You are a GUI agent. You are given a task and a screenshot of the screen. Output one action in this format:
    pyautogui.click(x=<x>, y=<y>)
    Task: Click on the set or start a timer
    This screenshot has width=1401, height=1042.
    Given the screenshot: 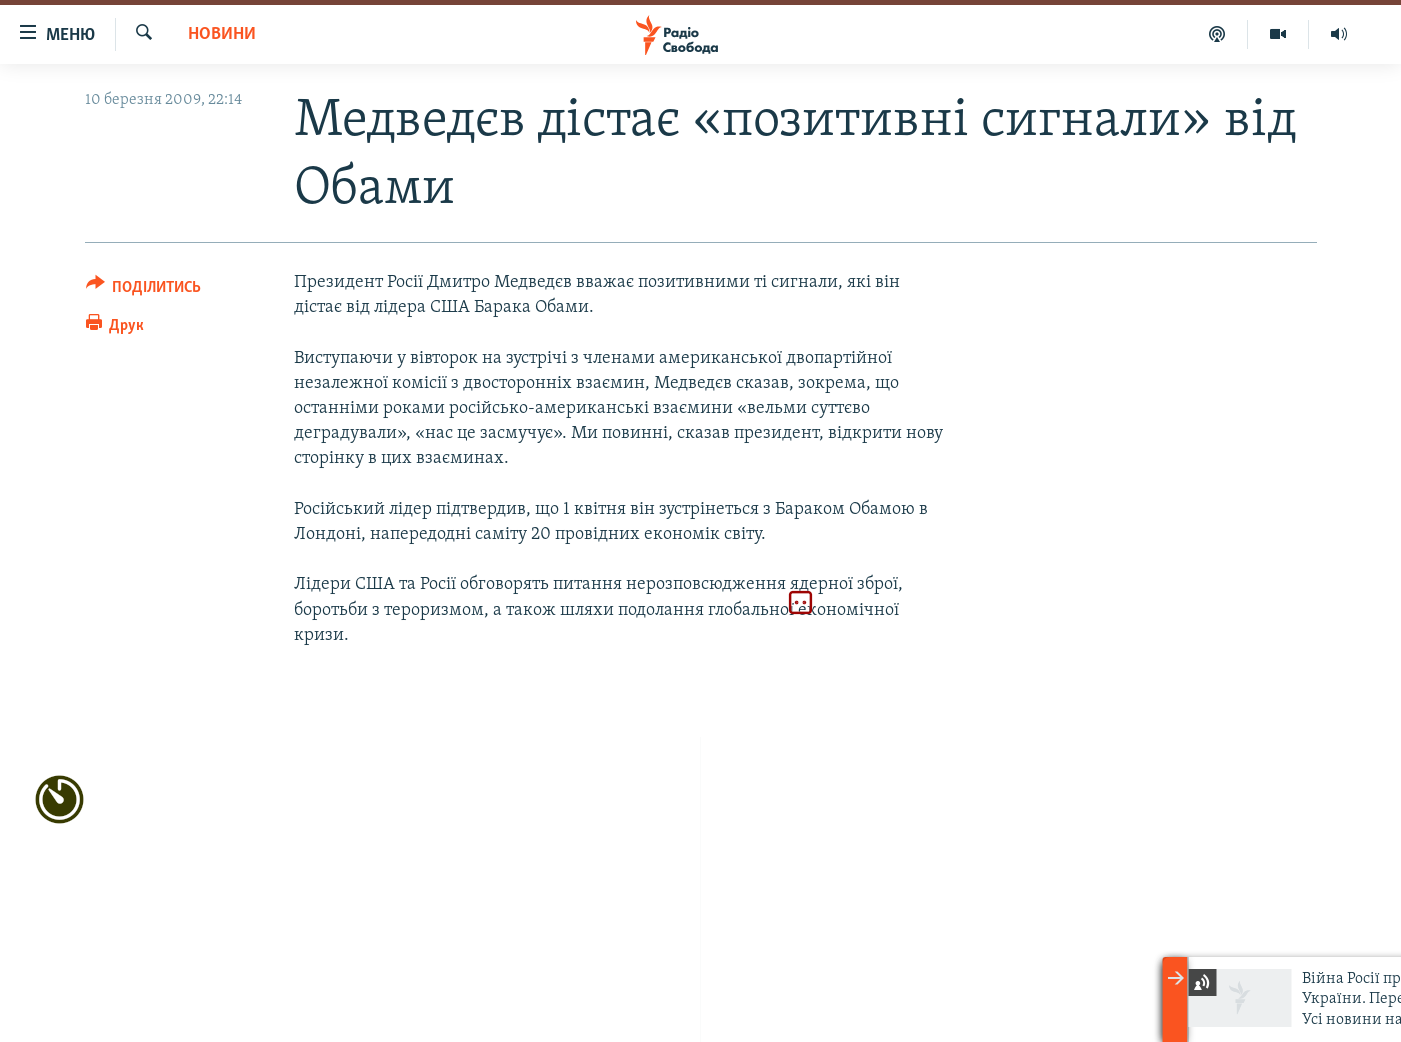 What is the action you would take?
    pyautogui.click(x=59, y=799)
    